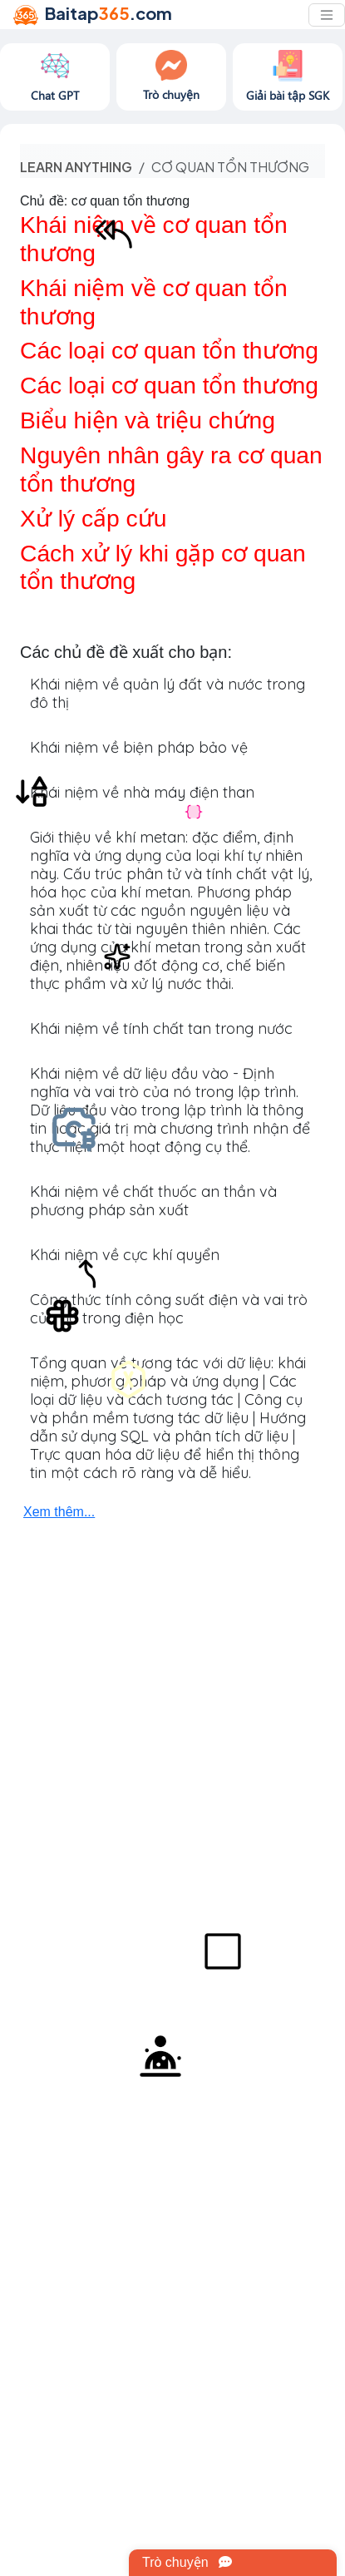  Describe the element at coordinates (223, 1951) in the screenshot. I see `stop or halt media playback` at that location.